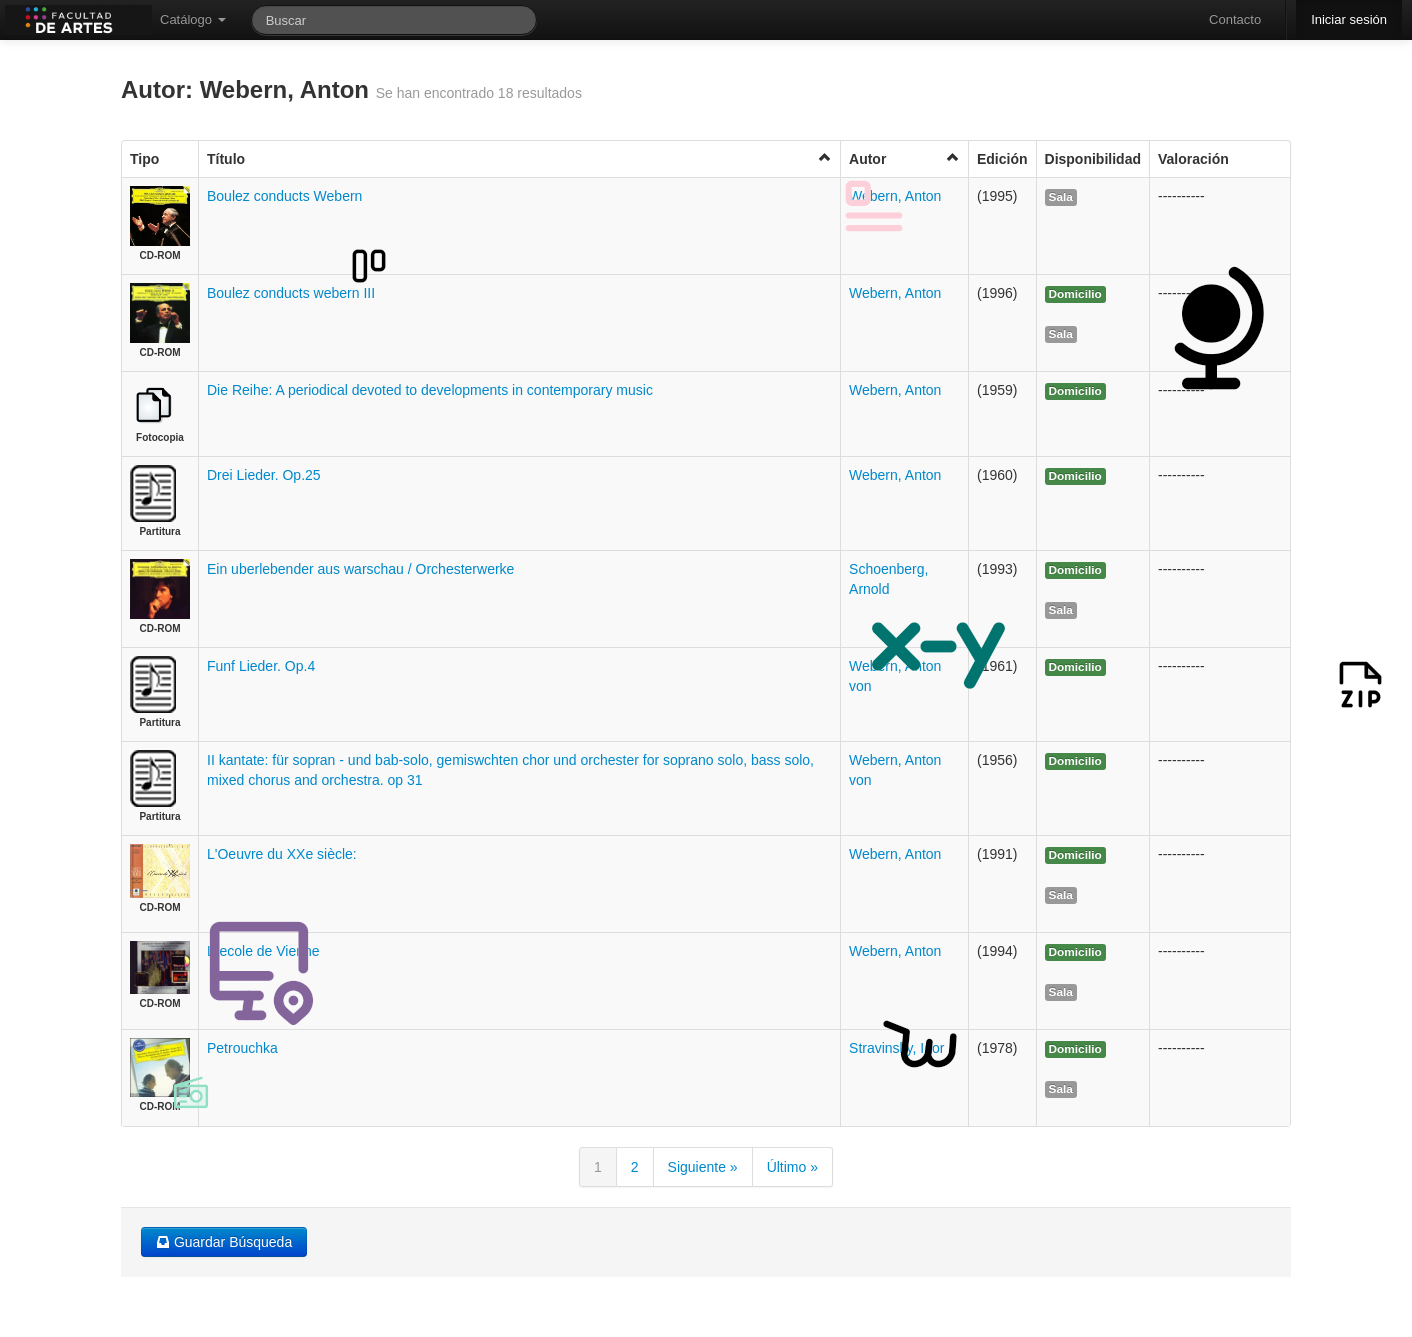 The height and width of the screenshot is (1337, 1412). Describe the element at coordinates (191, 1095) in the screenshot. I see `open radio or audio streaming` at that location.